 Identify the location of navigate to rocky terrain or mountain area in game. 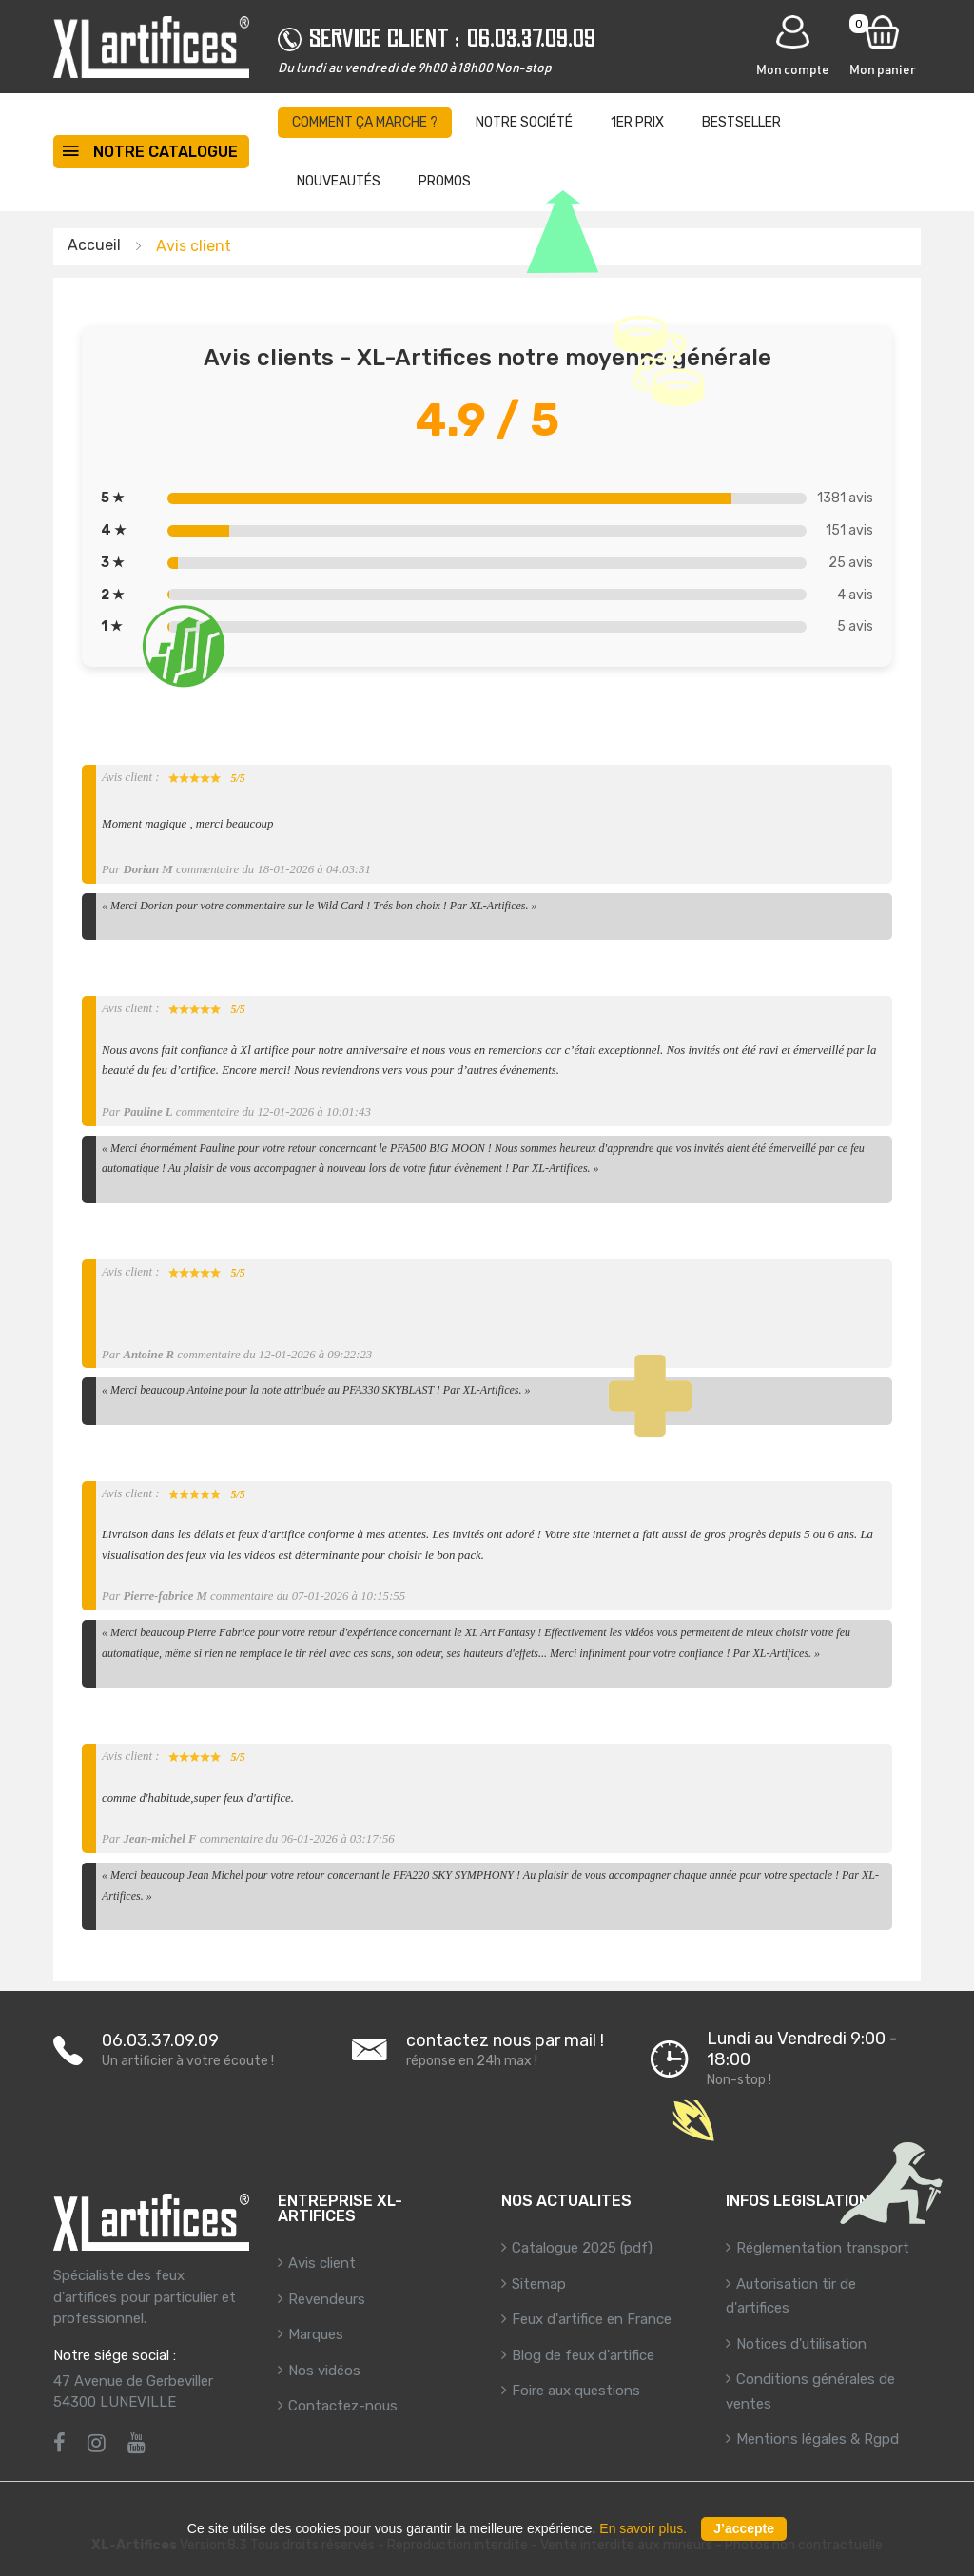
(184, 646).